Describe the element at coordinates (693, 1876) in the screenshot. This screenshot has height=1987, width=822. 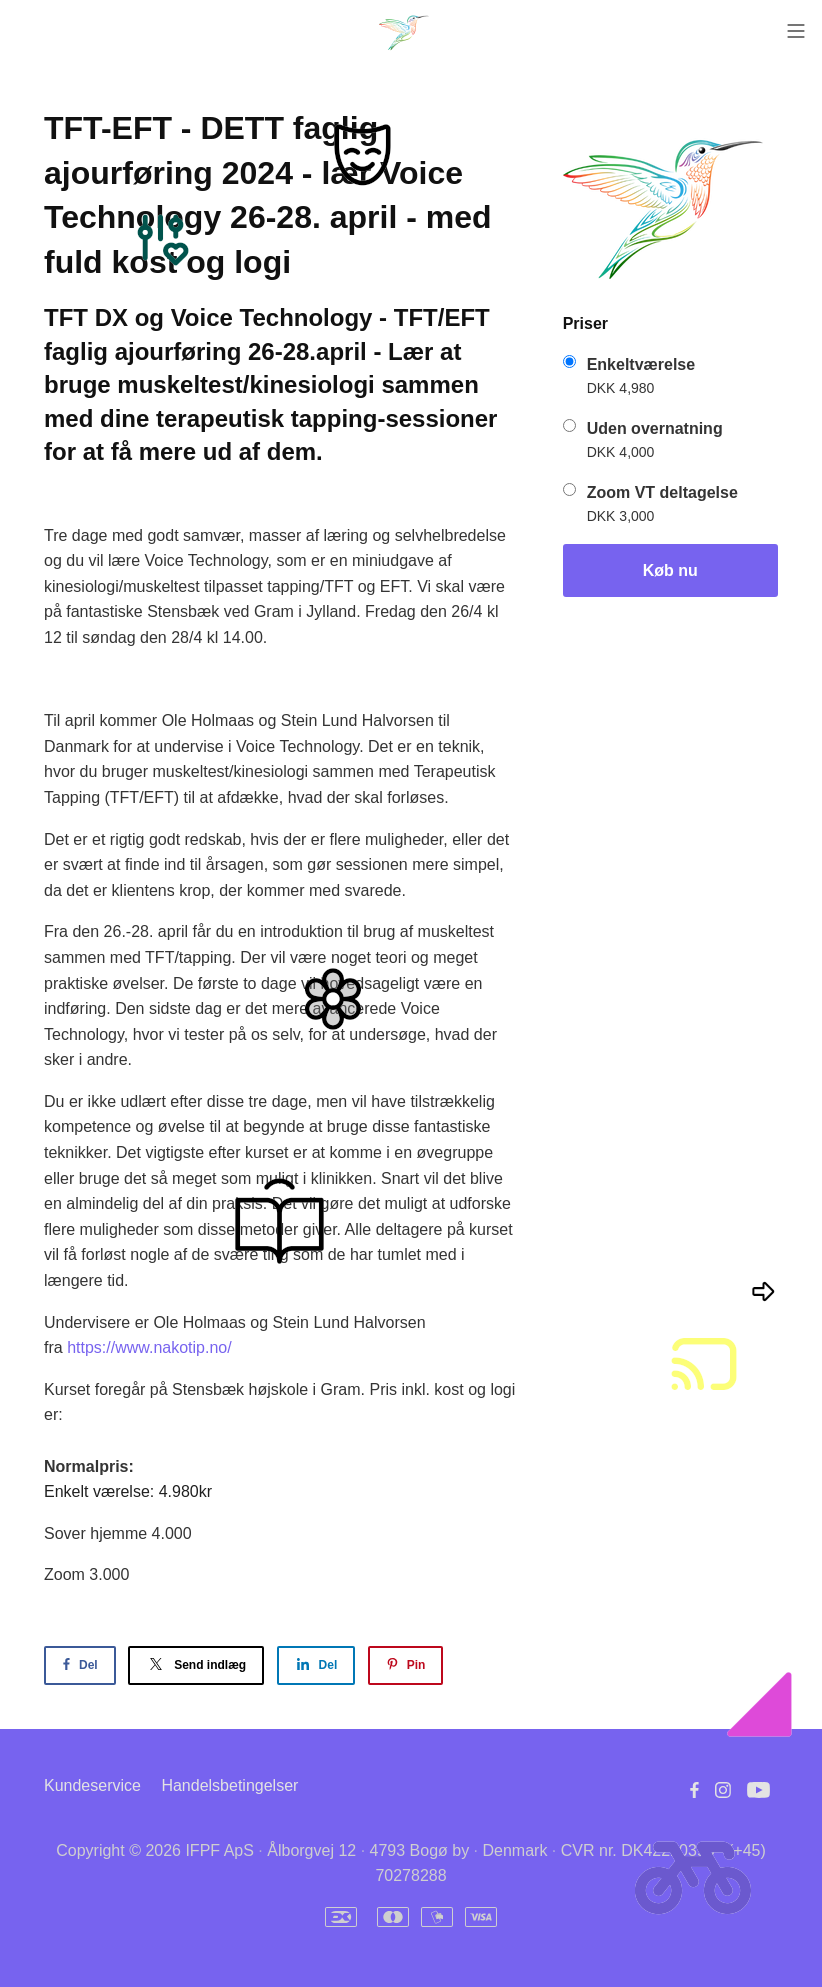
I see `access bike rental or cycling options` at that location.